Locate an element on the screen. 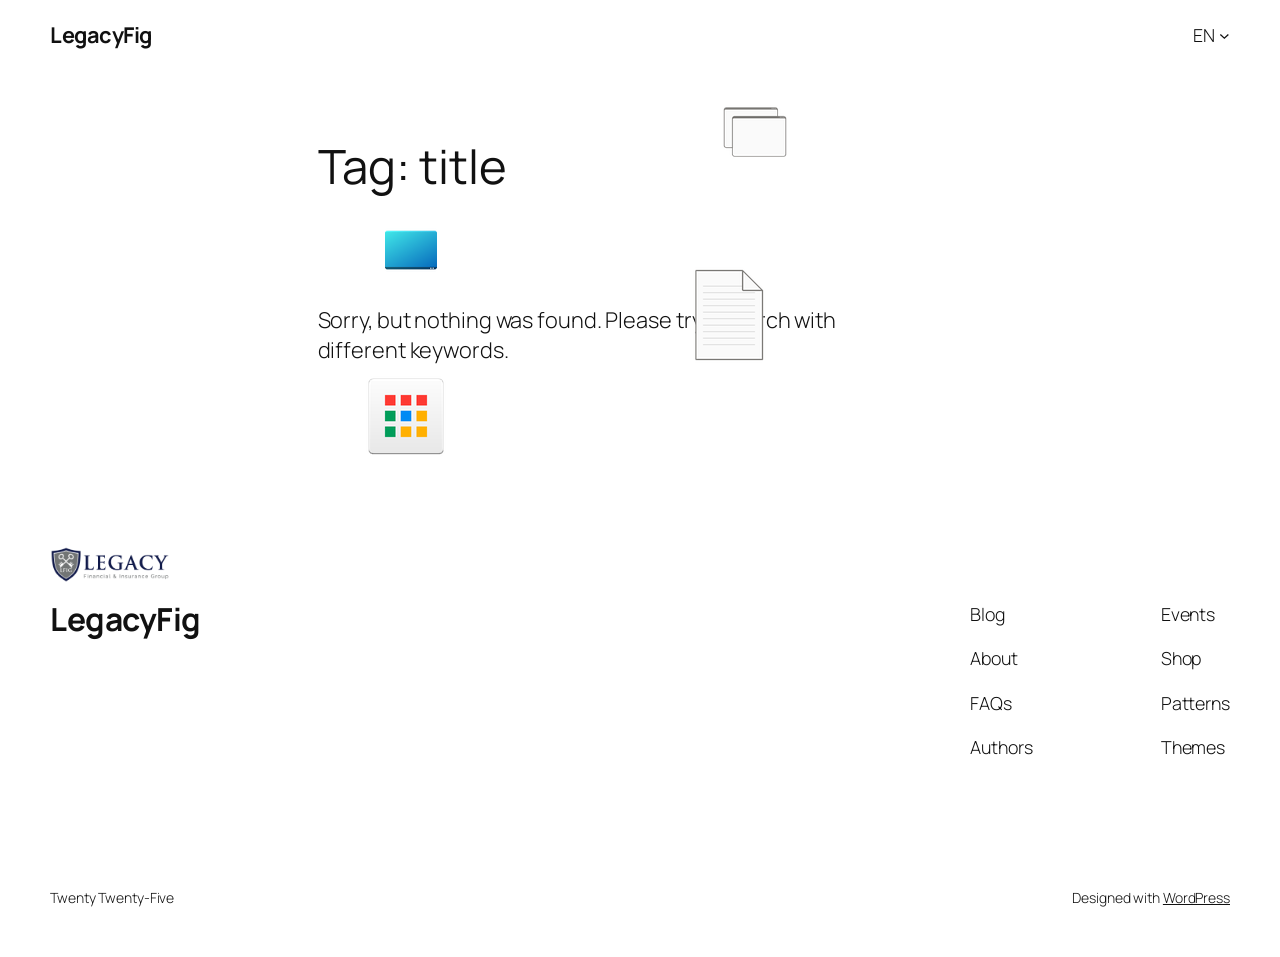 The image size is (1280, 957). open color palette or theme settings is located at coordinates (406, 416).